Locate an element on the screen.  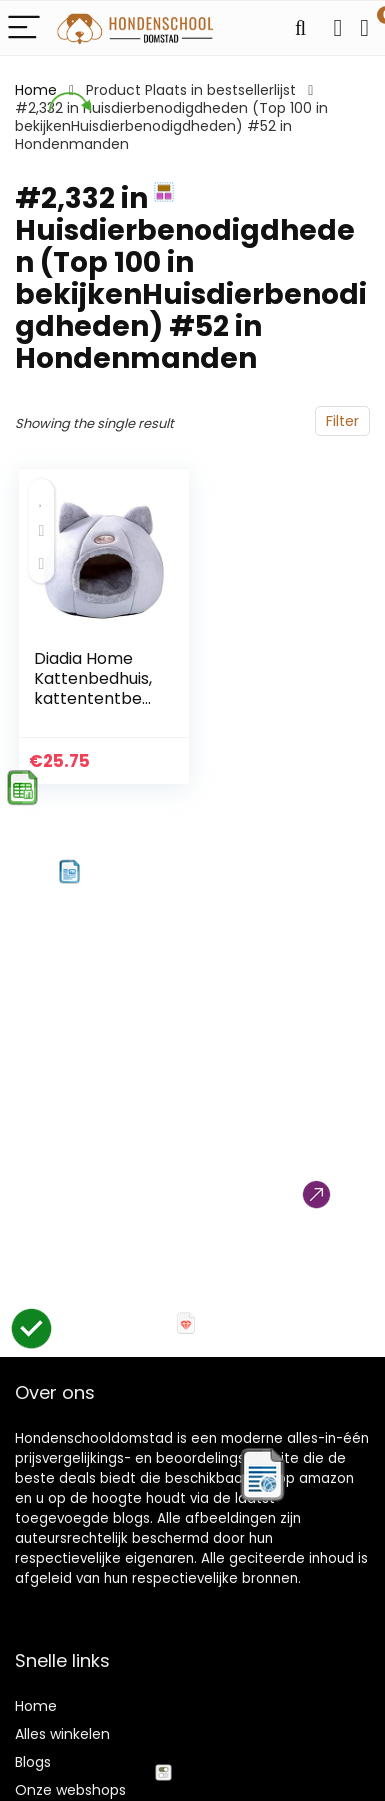
open a libreoffice writer document is located at coordinates (69, 871).